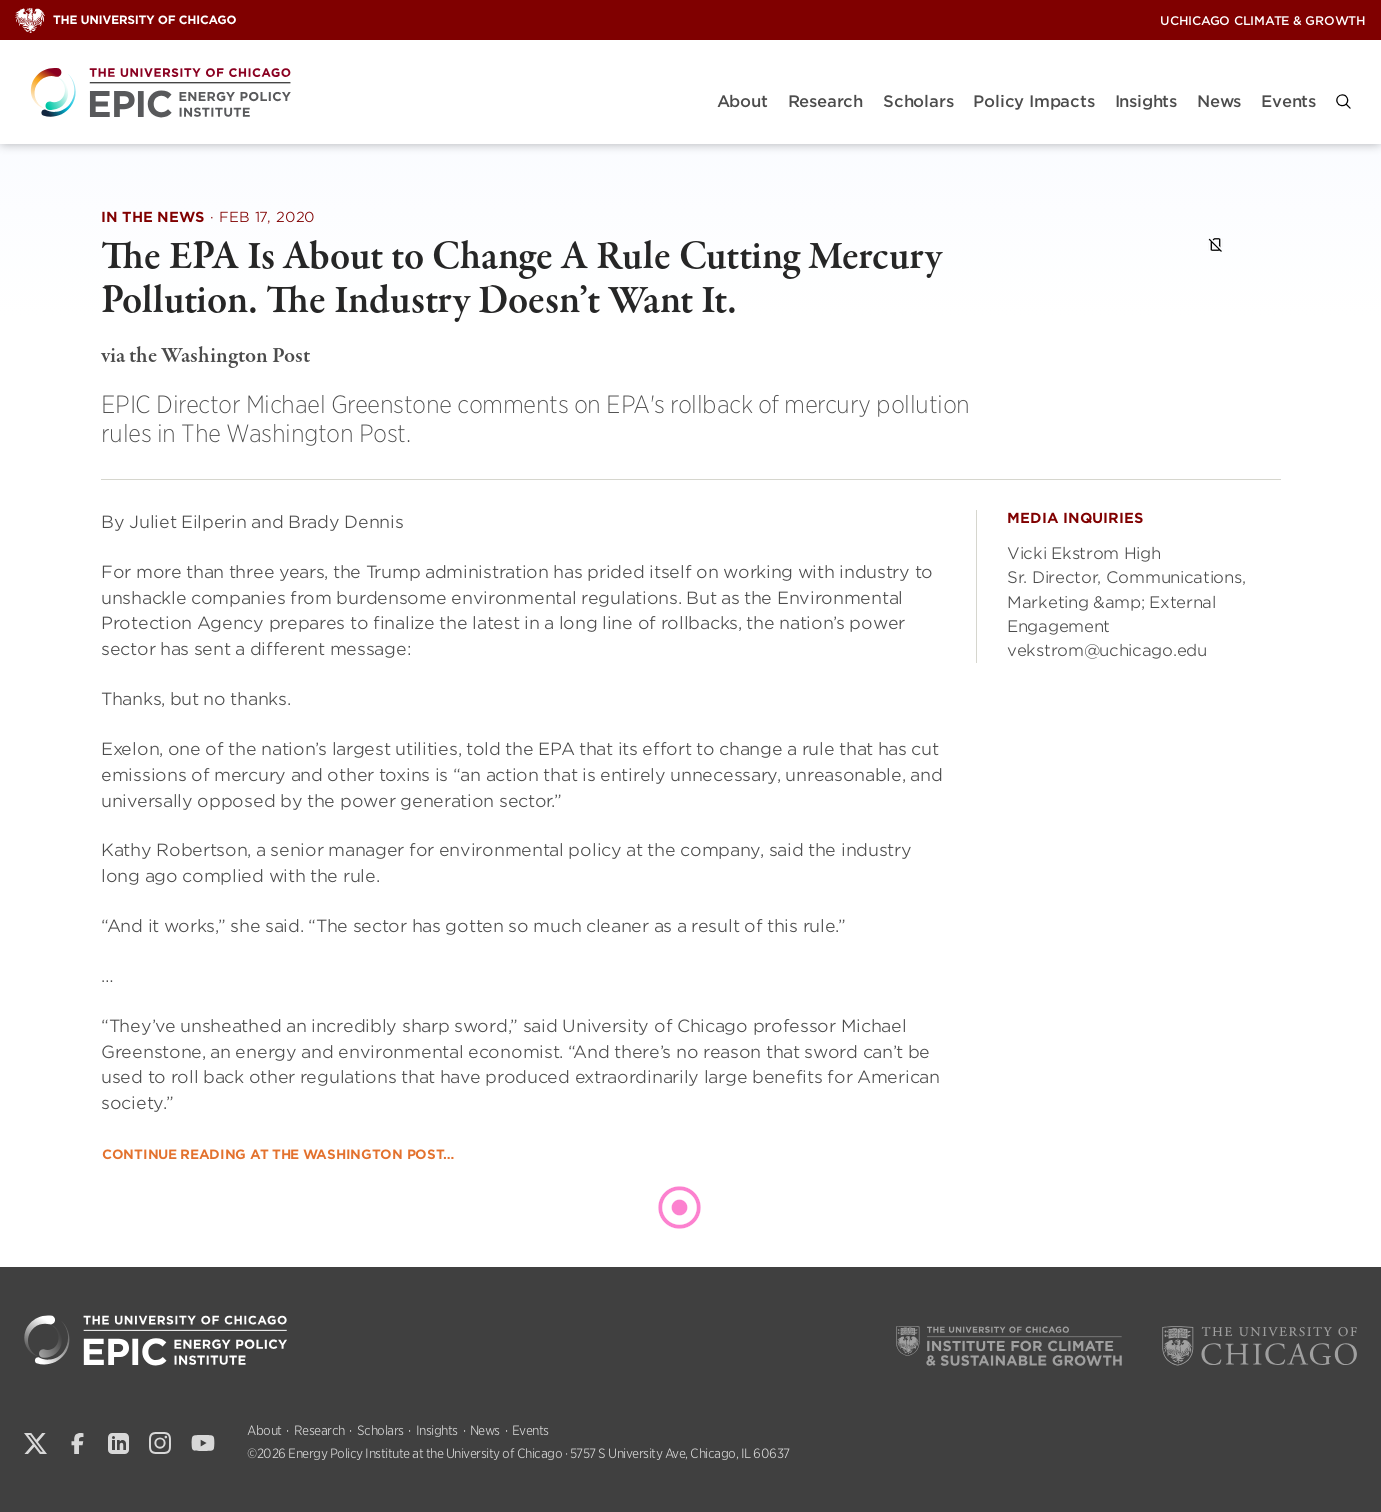 The width and height of the screenshot is (1381, 1512). I want to click on select this option (radio button), so click(679, 1207).